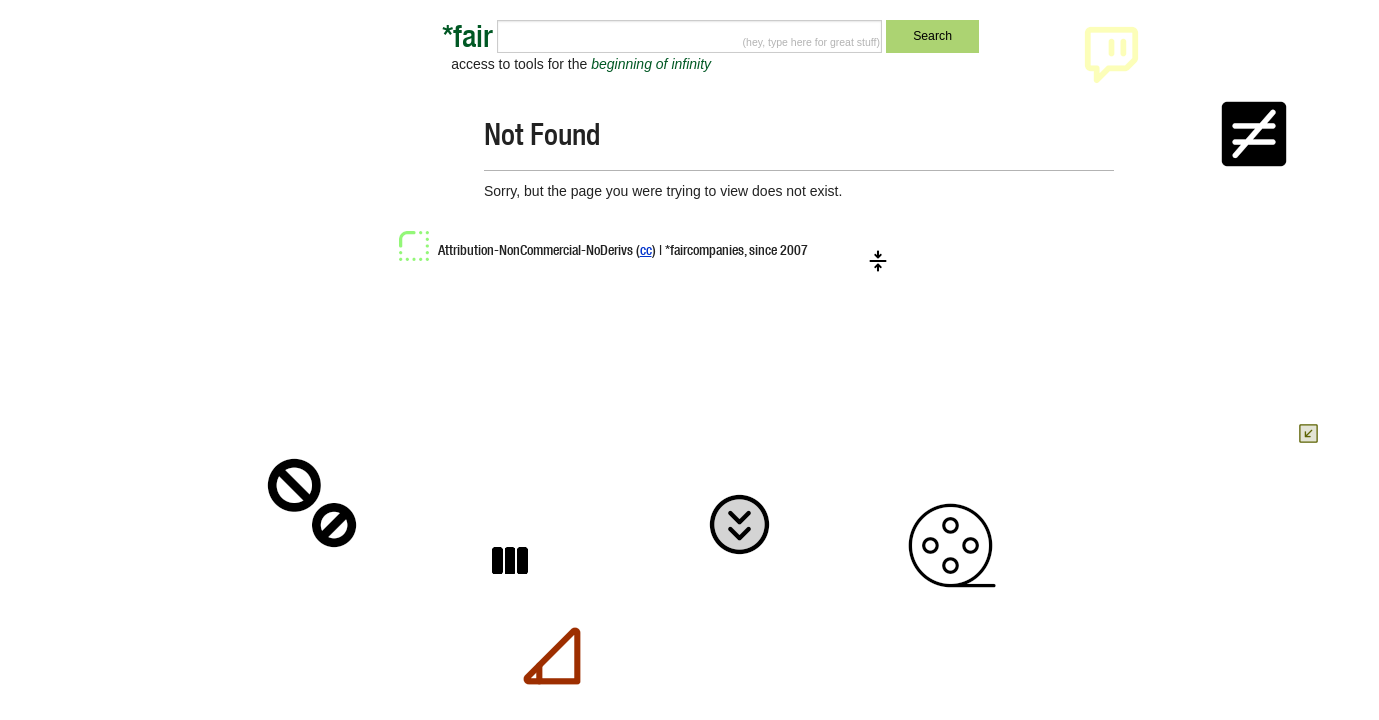  Describe the element at coordinates (739, 524) in the screenshot. I see `expand to show more content below` at that location.